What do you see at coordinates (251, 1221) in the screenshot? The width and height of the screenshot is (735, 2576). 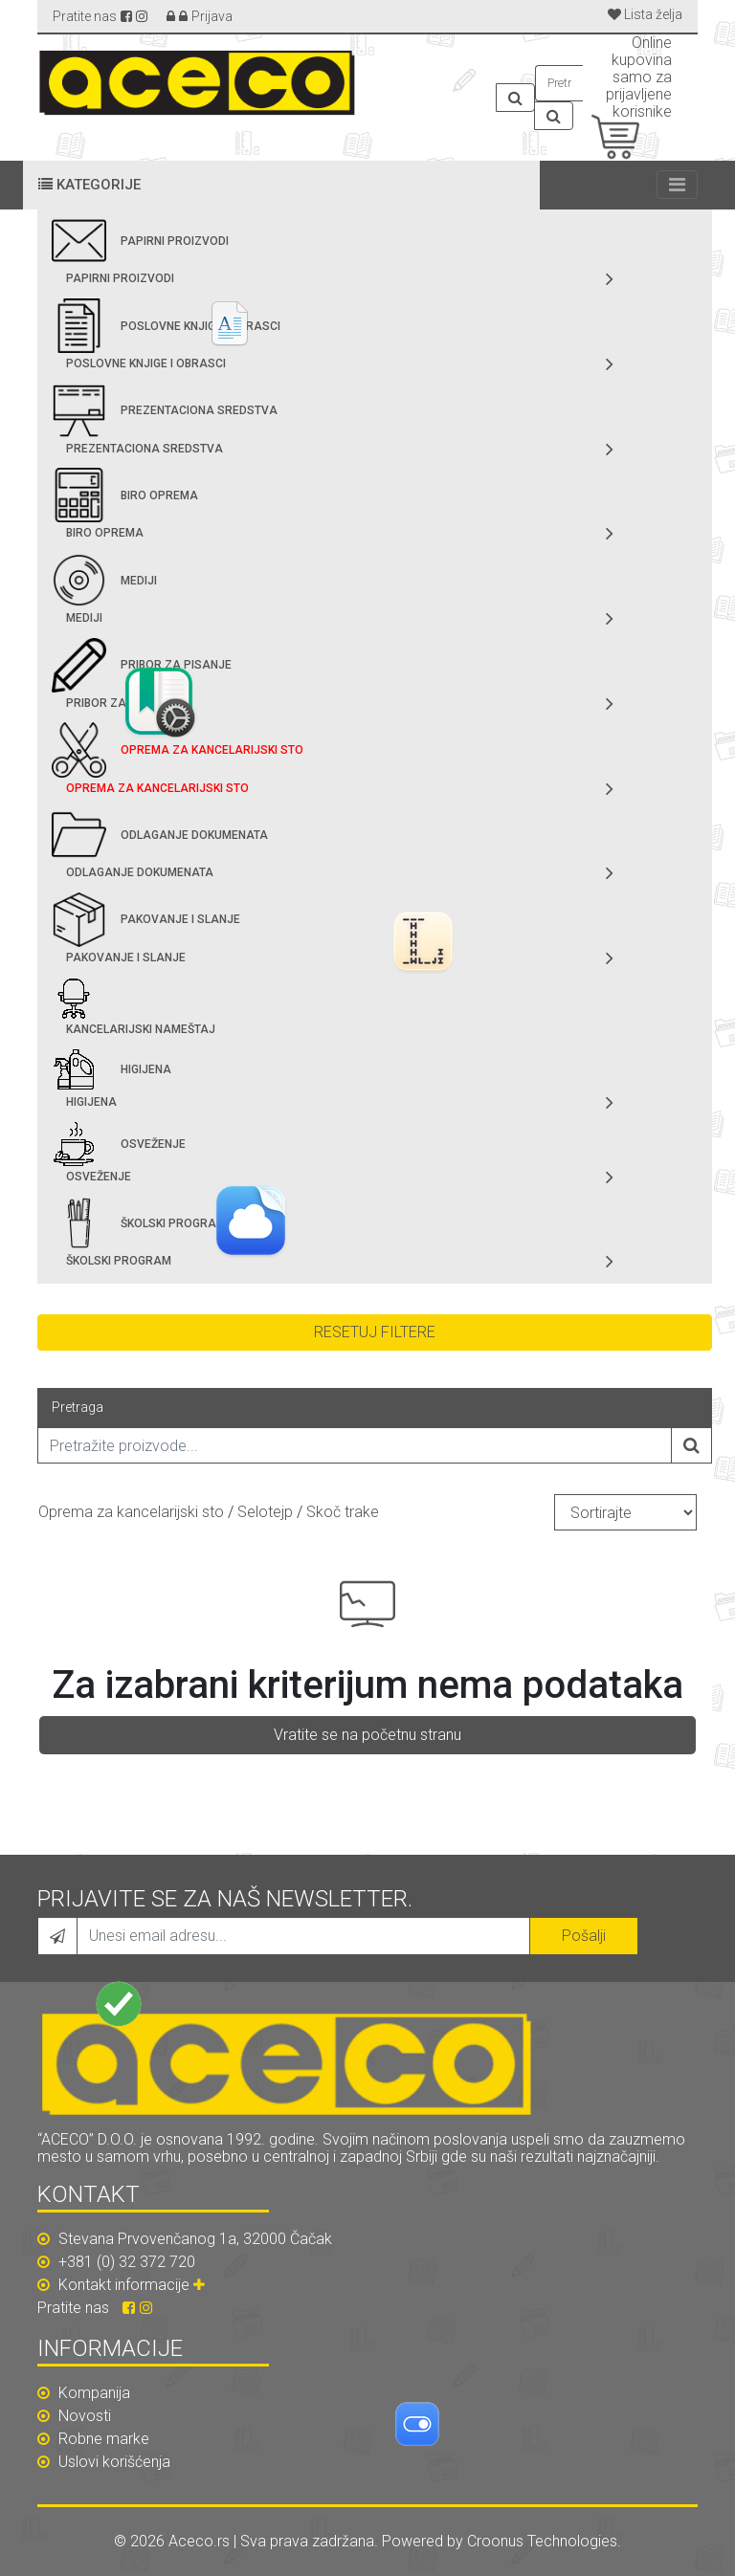 I see `manage web apps and progressive web applications` at bounding box center [251, 1221].